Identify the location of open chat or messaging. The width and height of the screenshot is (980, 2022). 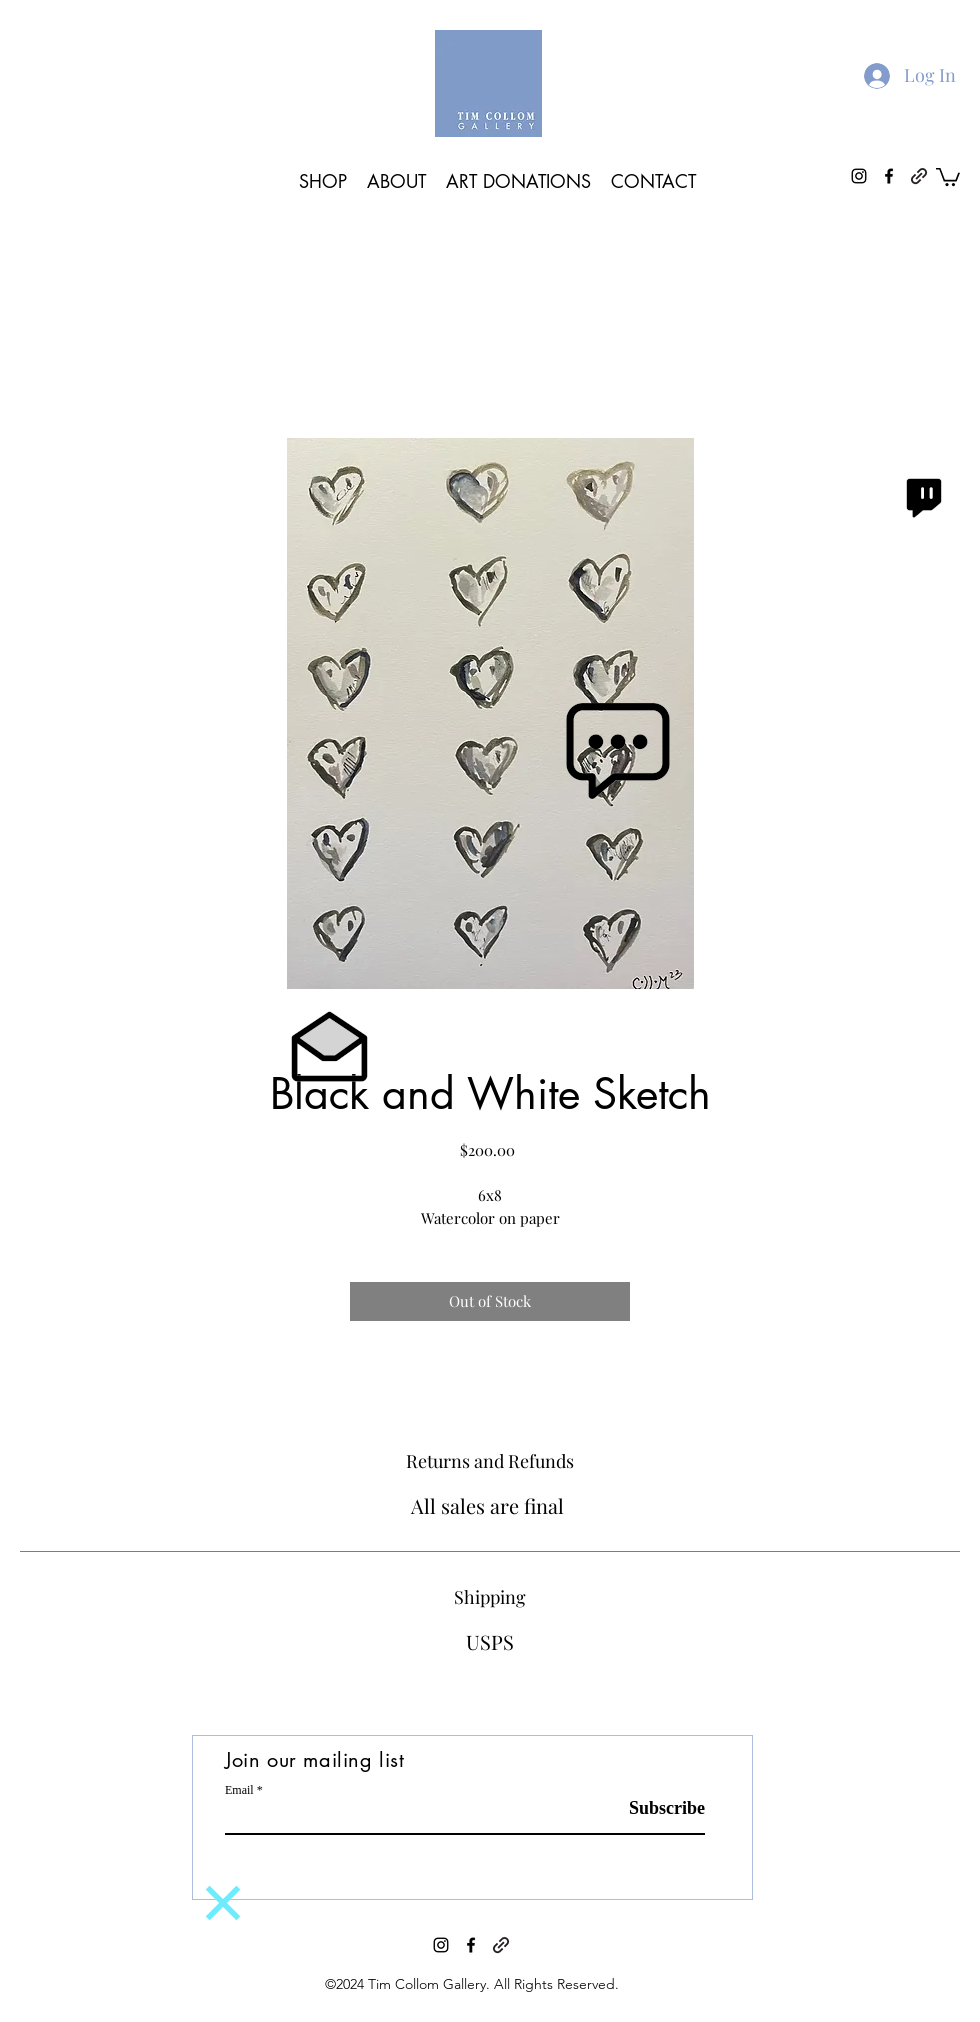
(618, 751).